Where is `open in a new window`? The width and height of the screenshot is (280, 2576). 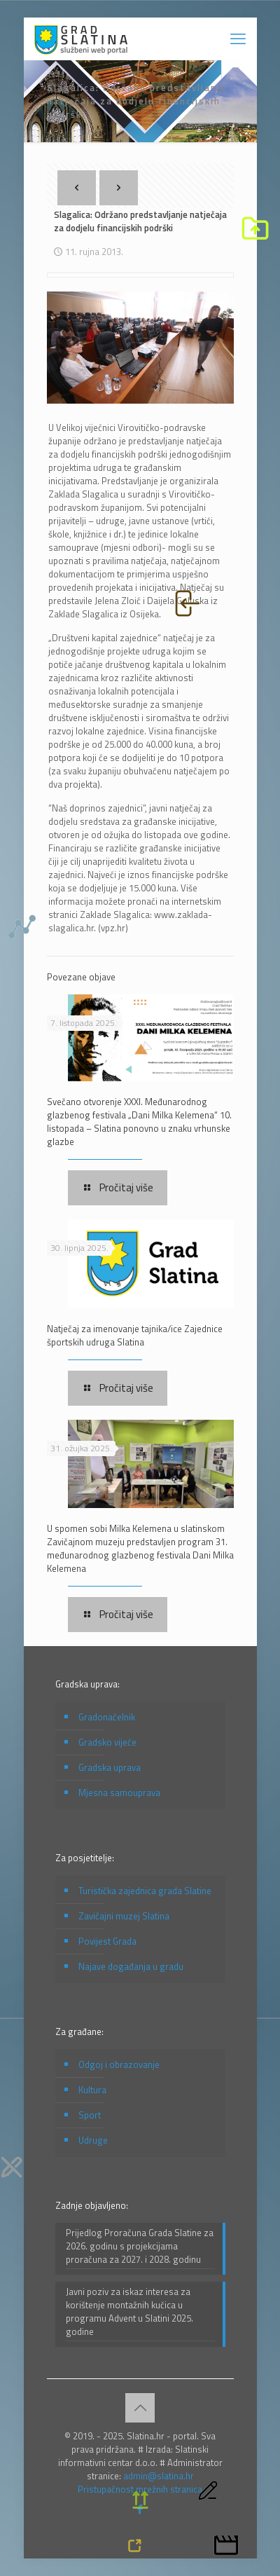 open in a new window is located at coordinates (134, 2546).